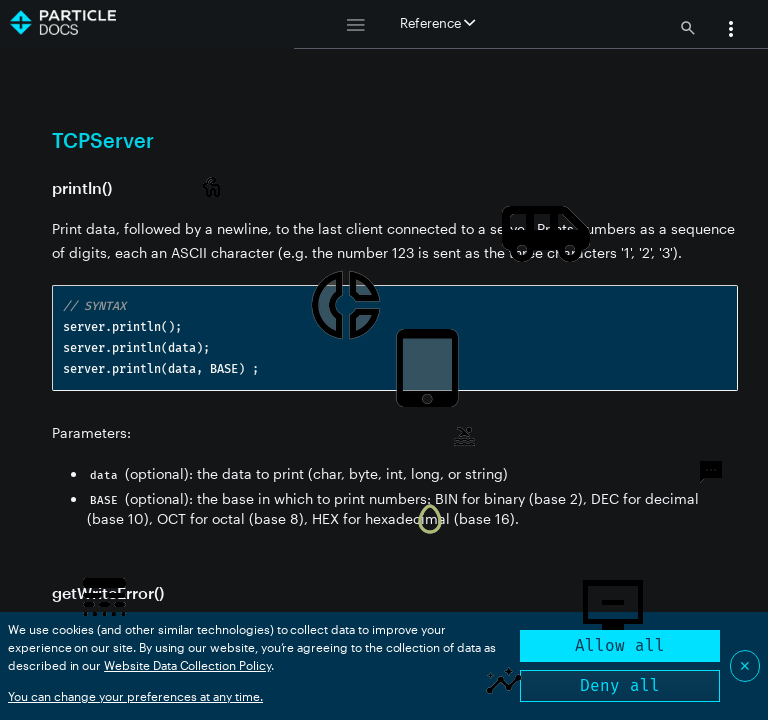 This screenshot has height=720, width=768. I want to click on switch to tablet view, so click(429, 368).